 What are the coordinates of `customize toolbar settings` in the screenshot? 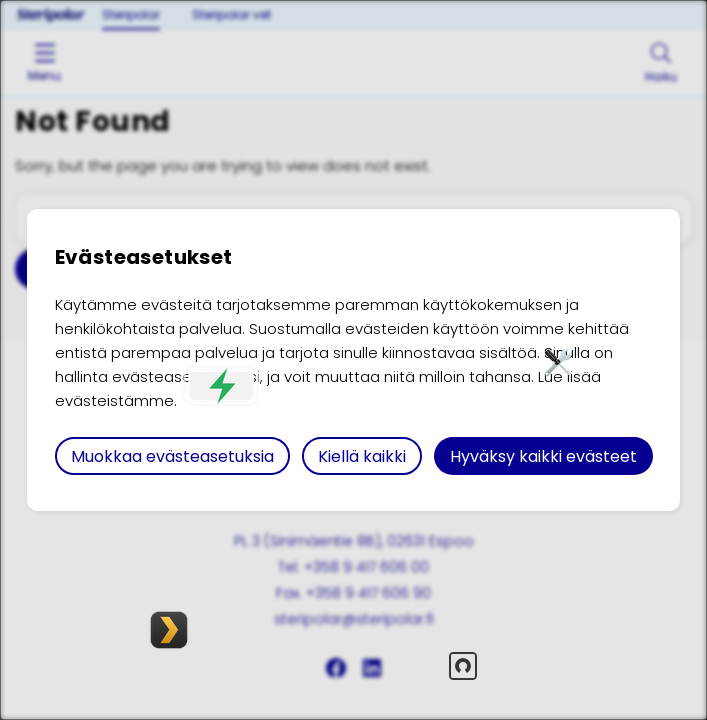 It's located at (558, 363).